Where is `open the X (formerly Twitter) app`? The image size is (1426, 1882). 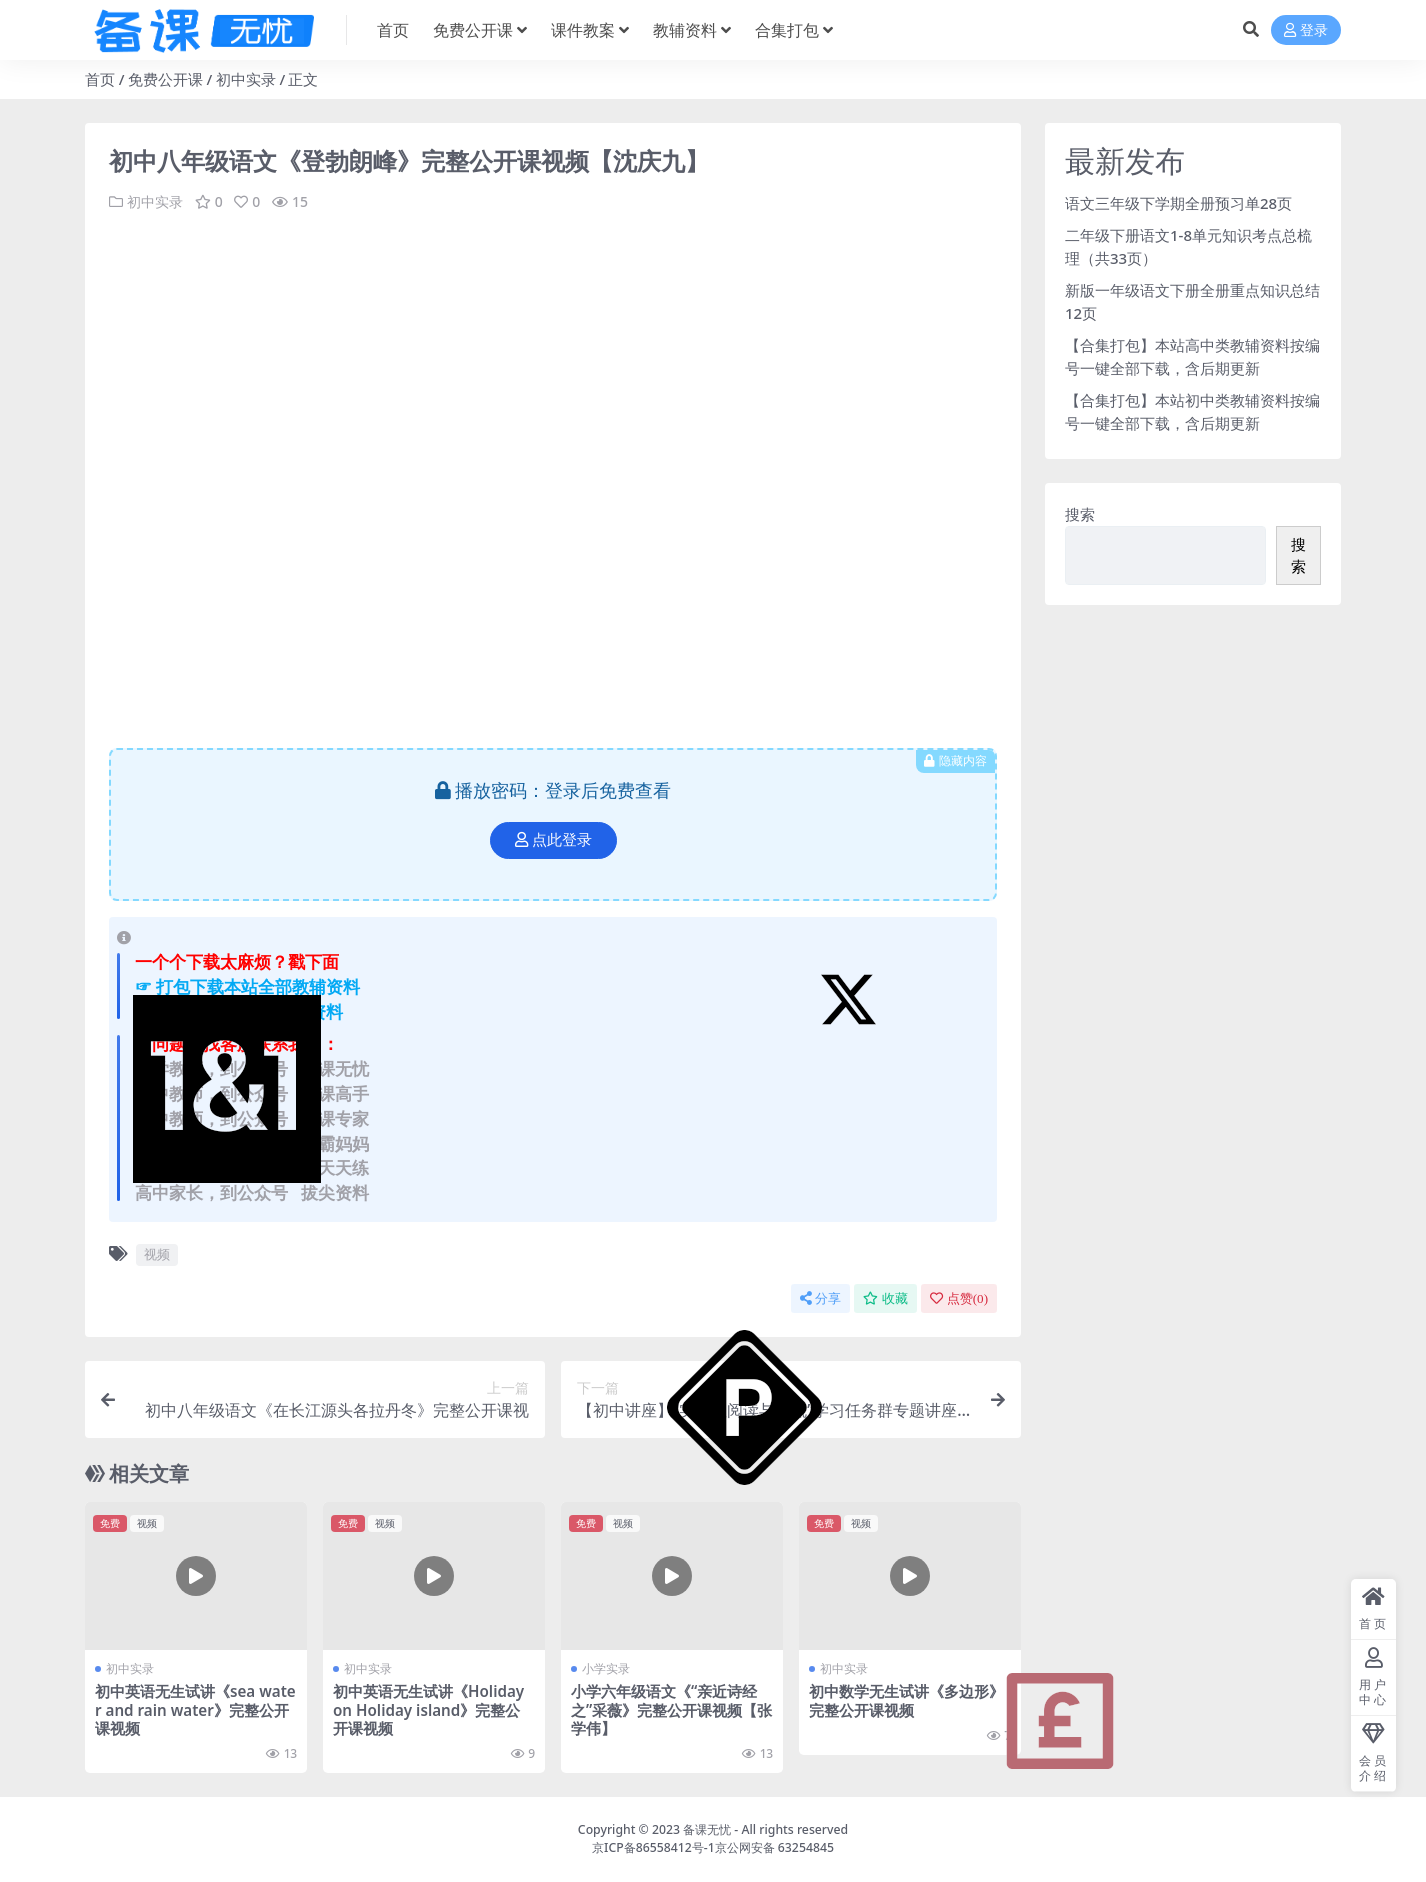
open the X (formerly Twitter) app is located at coordinates (848, 999).